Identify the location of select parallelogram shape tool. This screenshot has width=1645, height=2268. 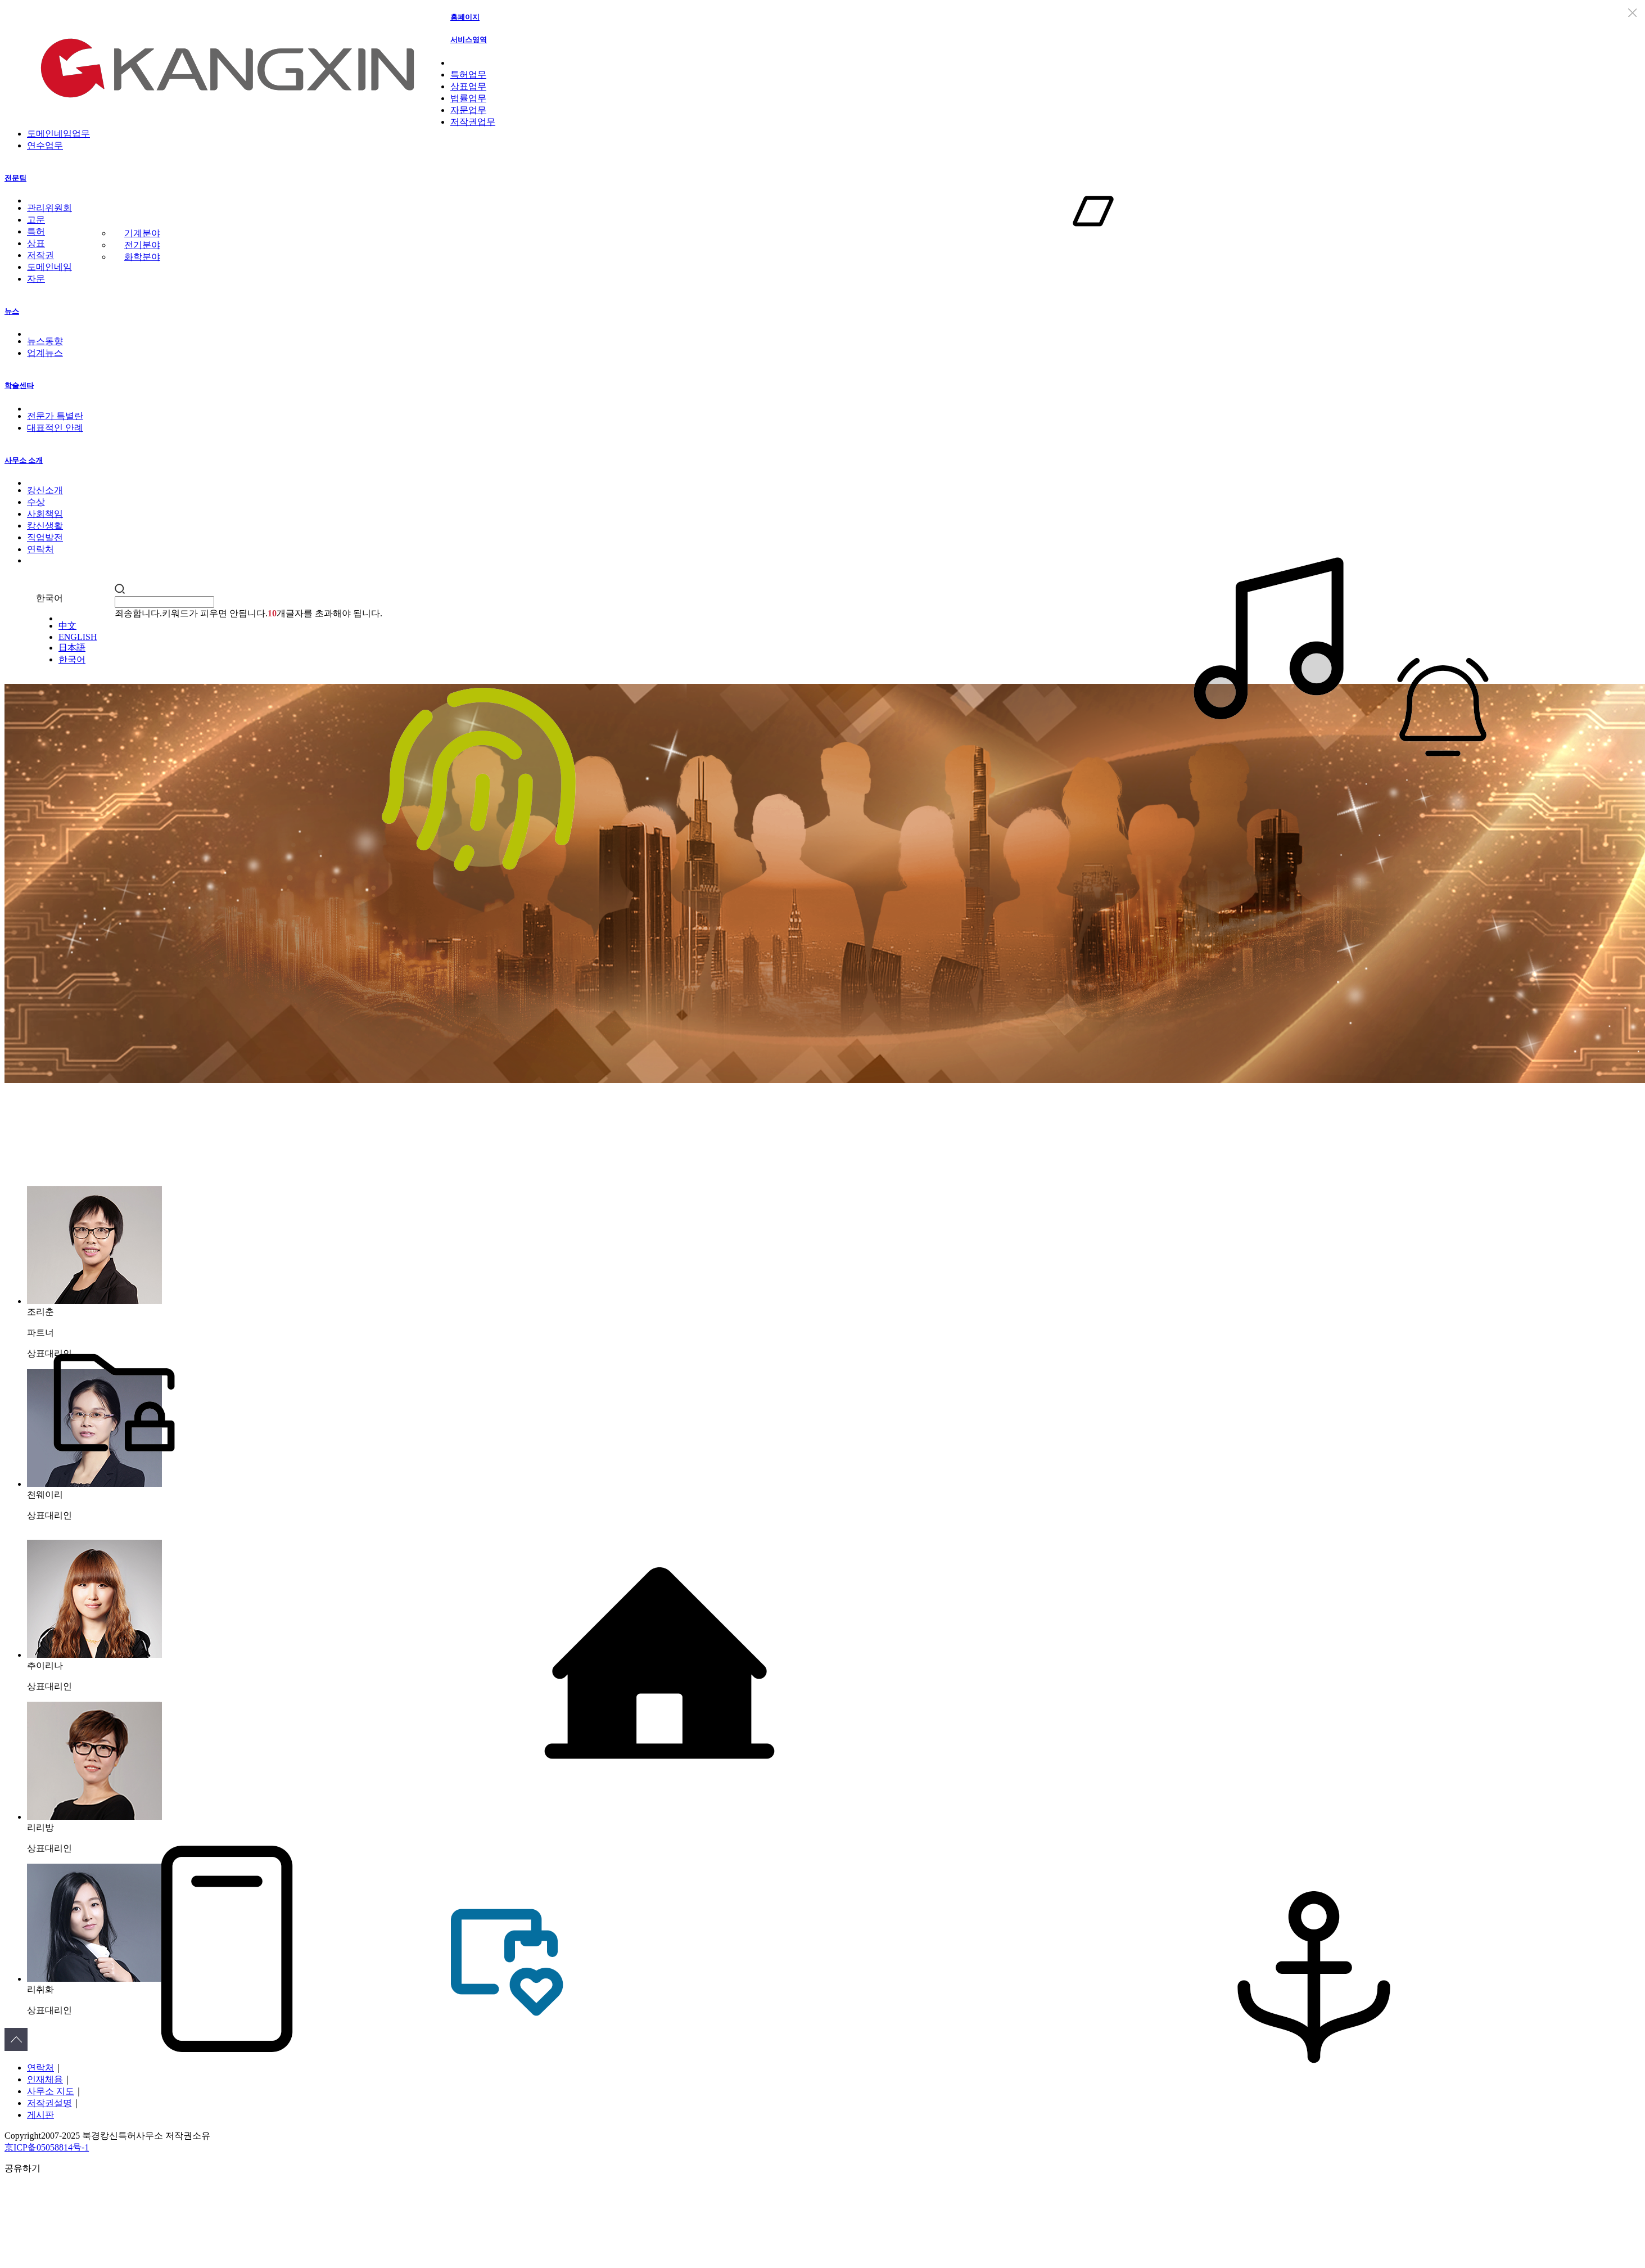
(1093, 211).